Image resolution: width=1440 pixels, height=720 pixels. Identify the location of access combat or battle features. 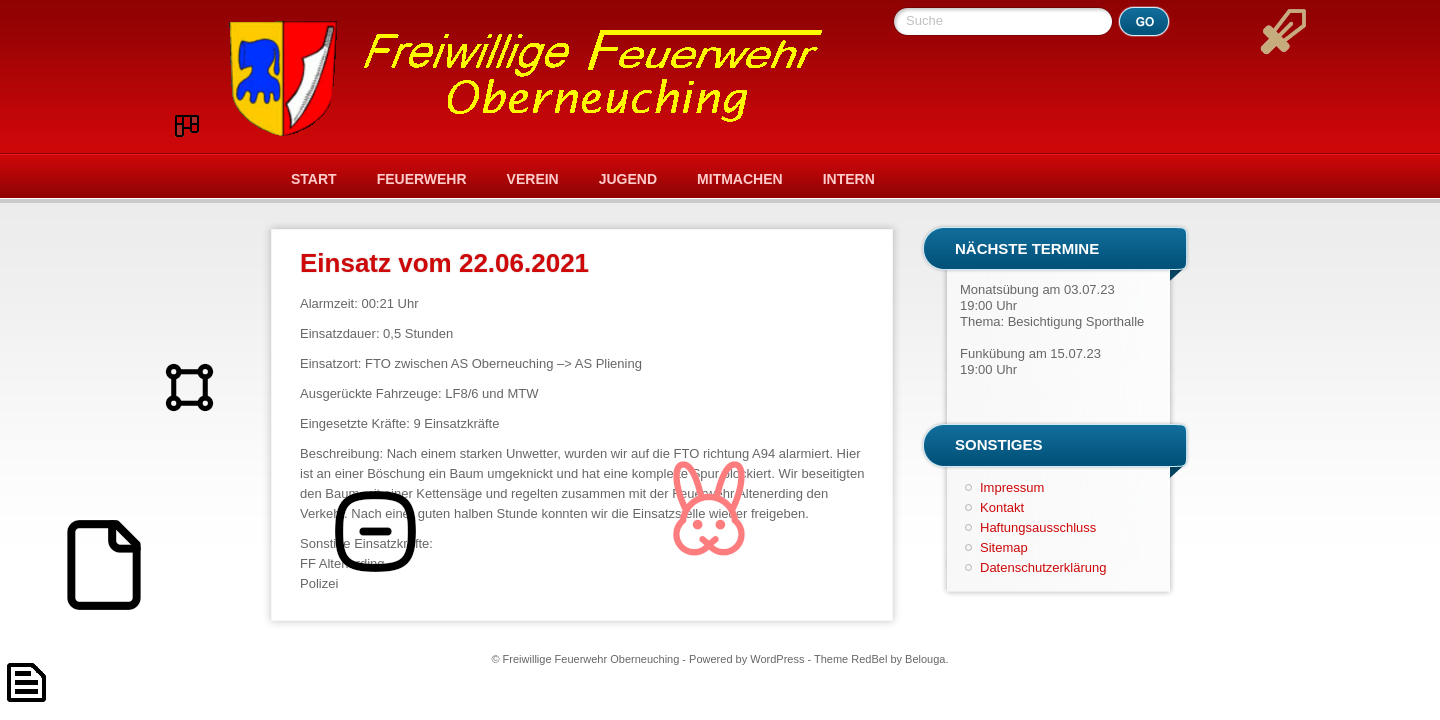
(1284, 31).